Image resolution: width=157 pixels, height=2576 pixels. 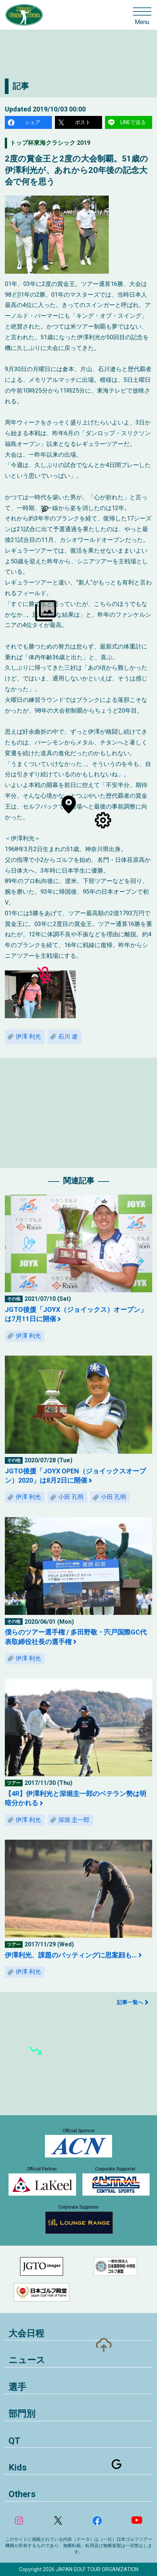 What do you see at coordinates (45, 975) in the screenshot?
I see `mute your microphone` at bounding box center [45, 975].